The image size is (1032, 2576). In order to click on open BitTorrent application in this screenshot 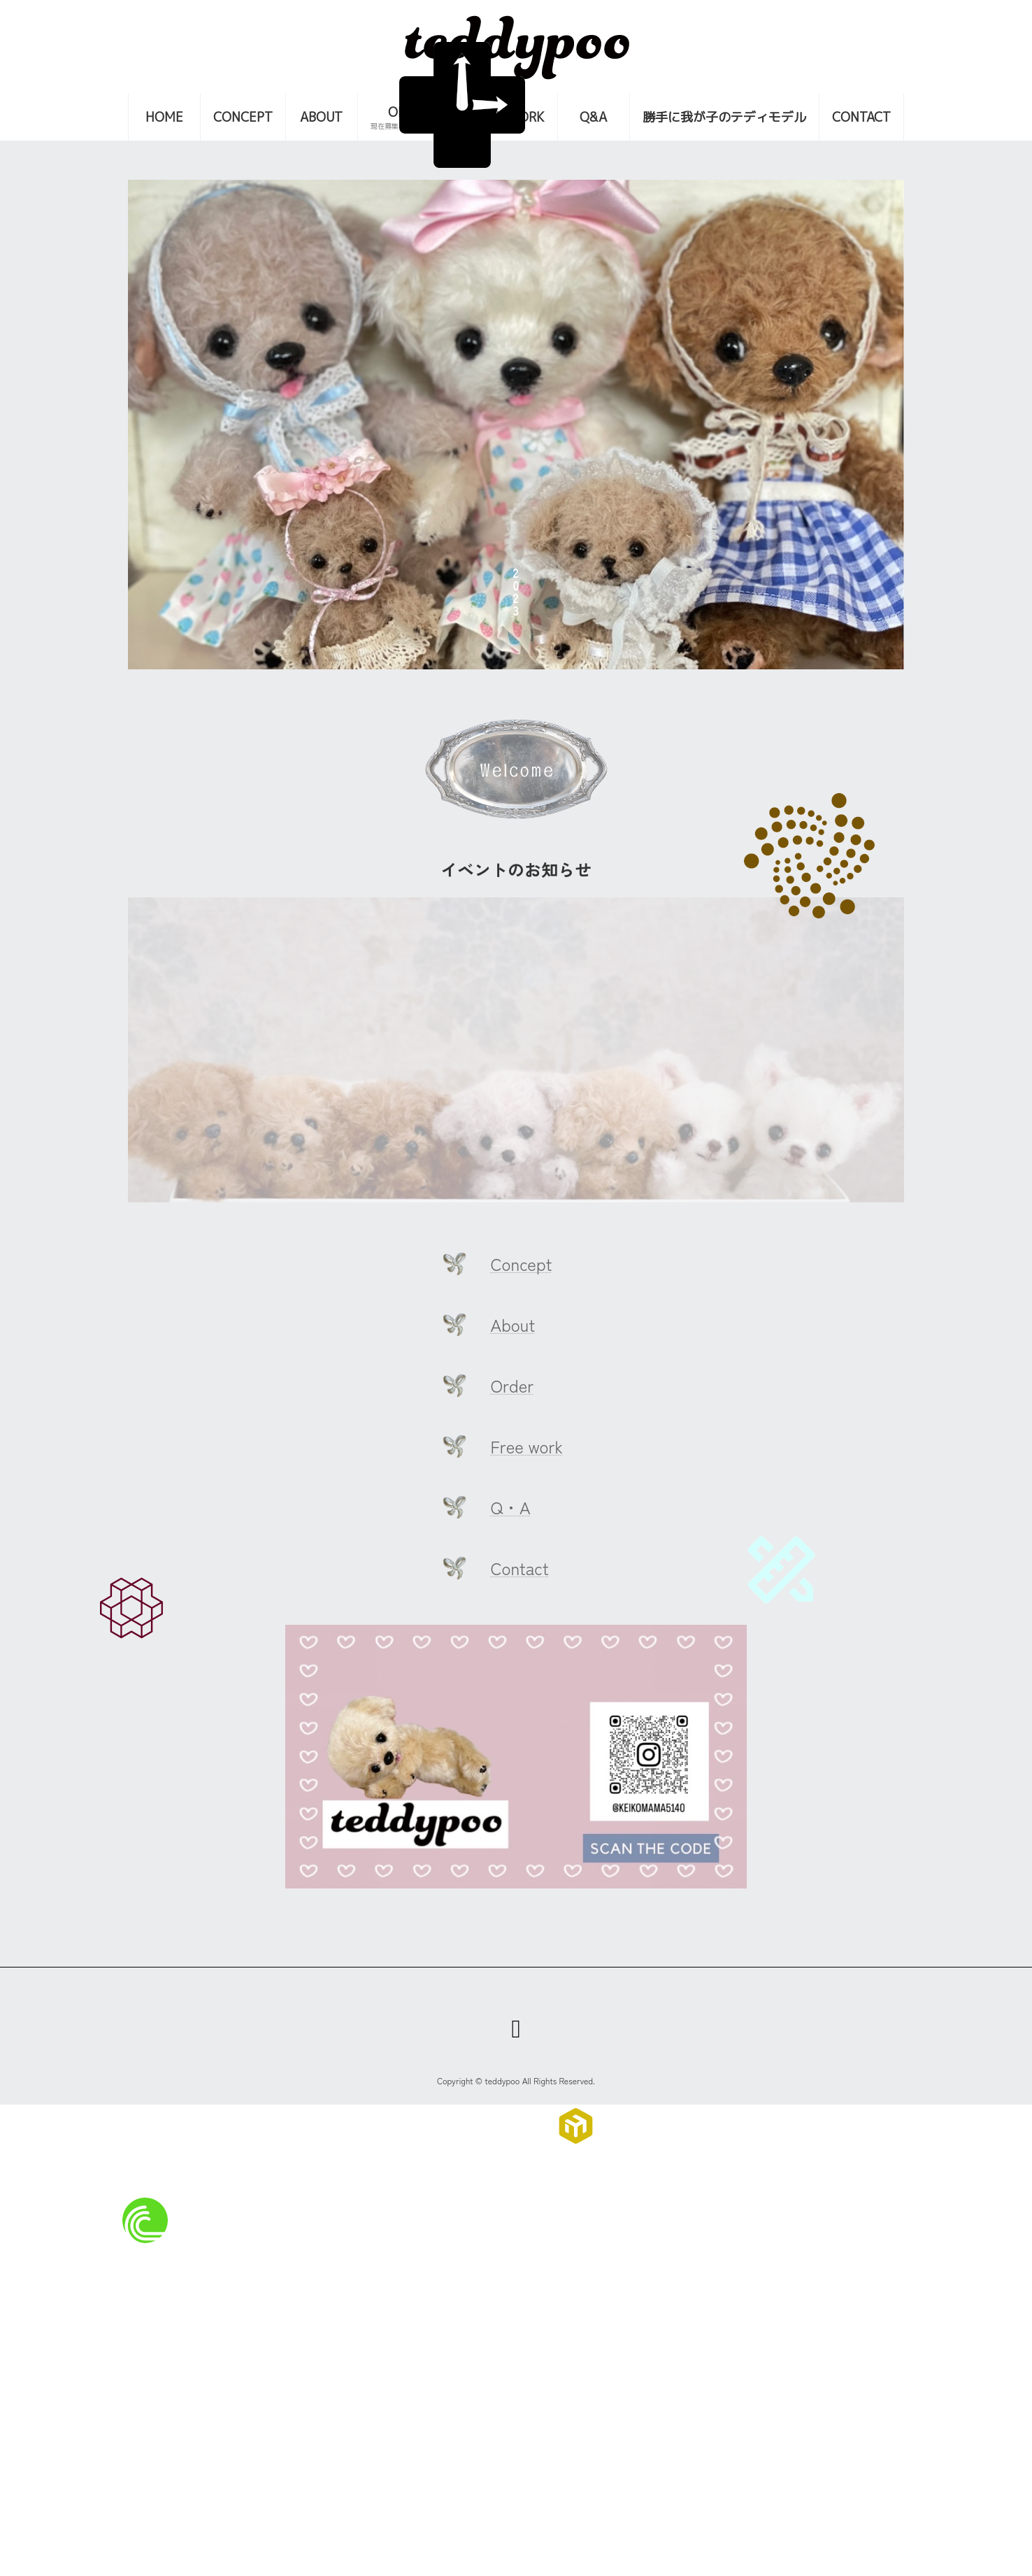, I will do `click(145, 2220)`.